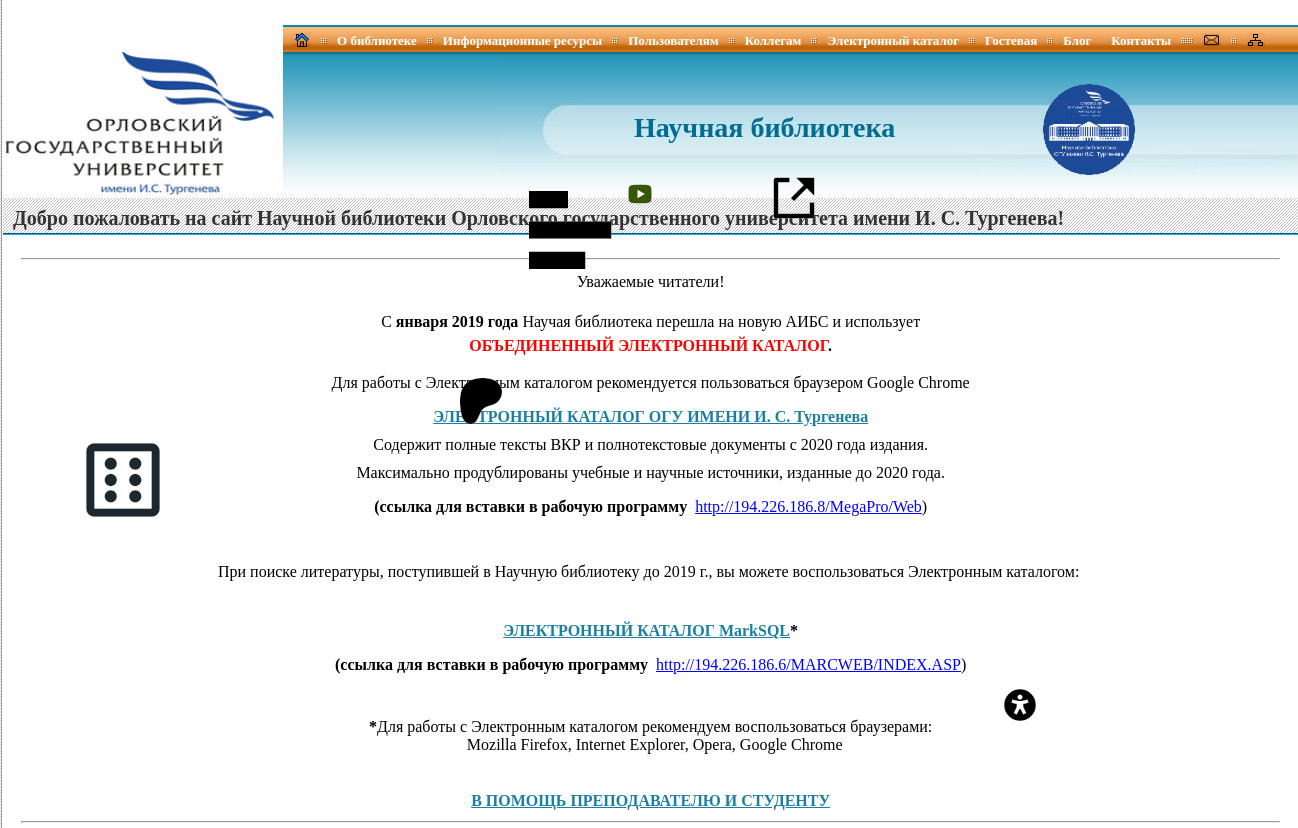 The height and width of the screenshot is (828, 1298). Describe the element at coordinates (794, 198) in the screenshot. I see `open link in a new window or tab` at that location.